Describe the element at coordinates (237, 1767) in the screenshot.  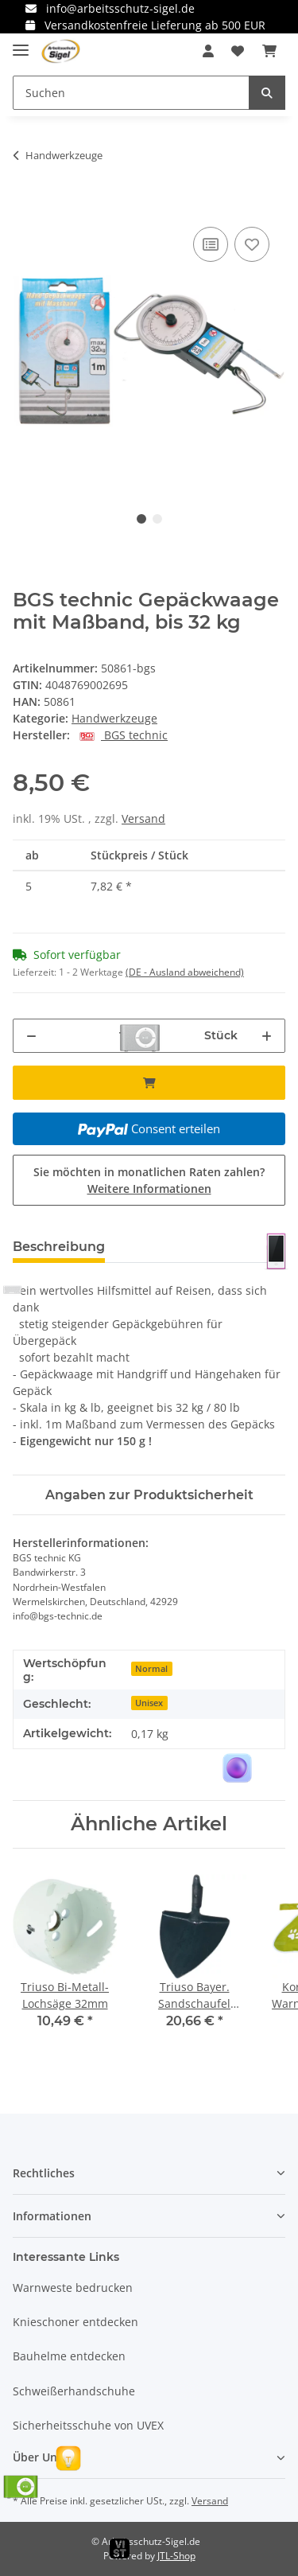
I see `open OrbStack container management app` at that location.